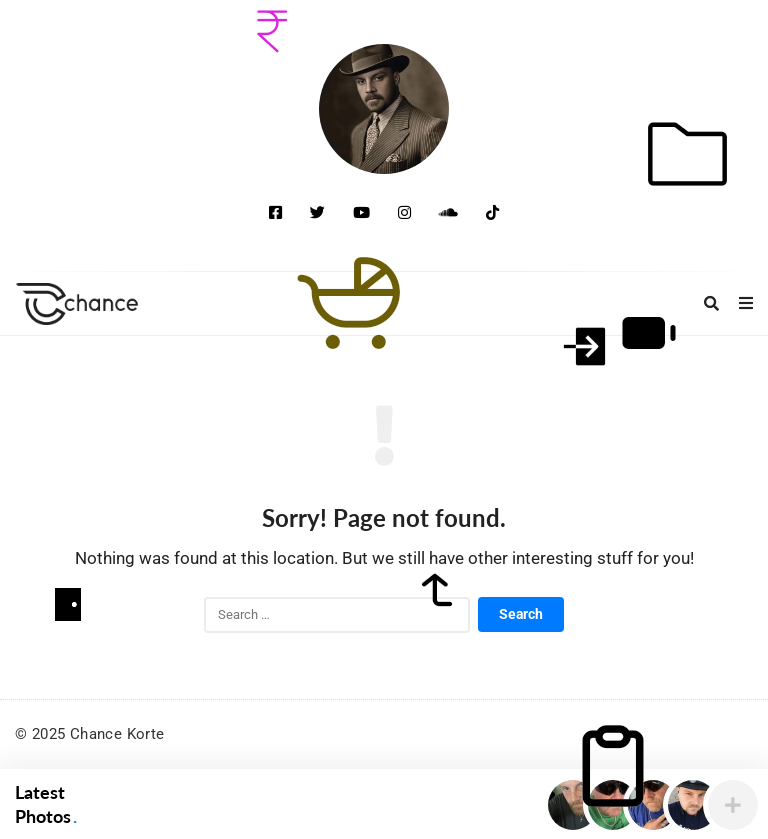  I want to click on view door sensor status, so click(68, 604).